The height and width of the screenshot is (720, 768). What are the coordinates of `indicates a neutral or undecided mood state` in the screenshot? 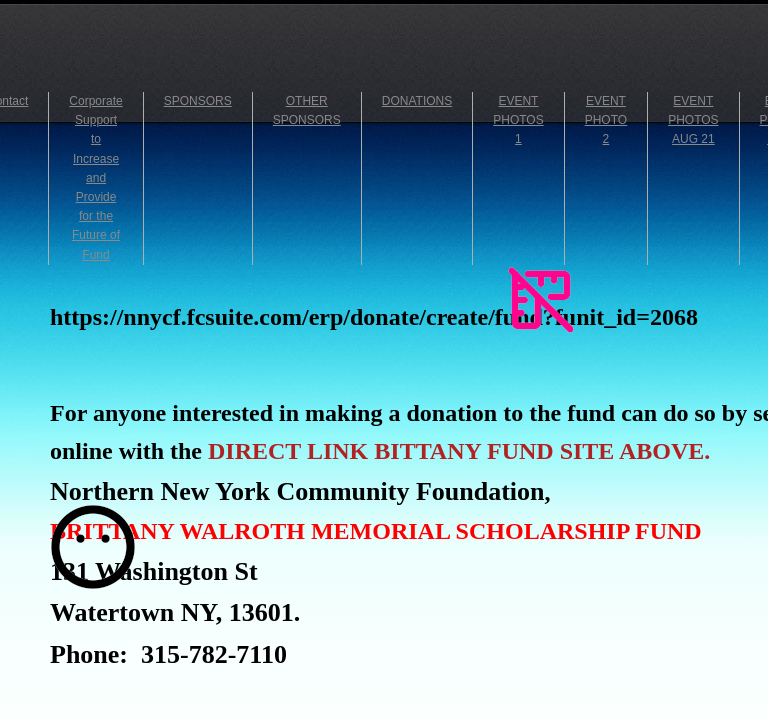 It's located at (93, 547).